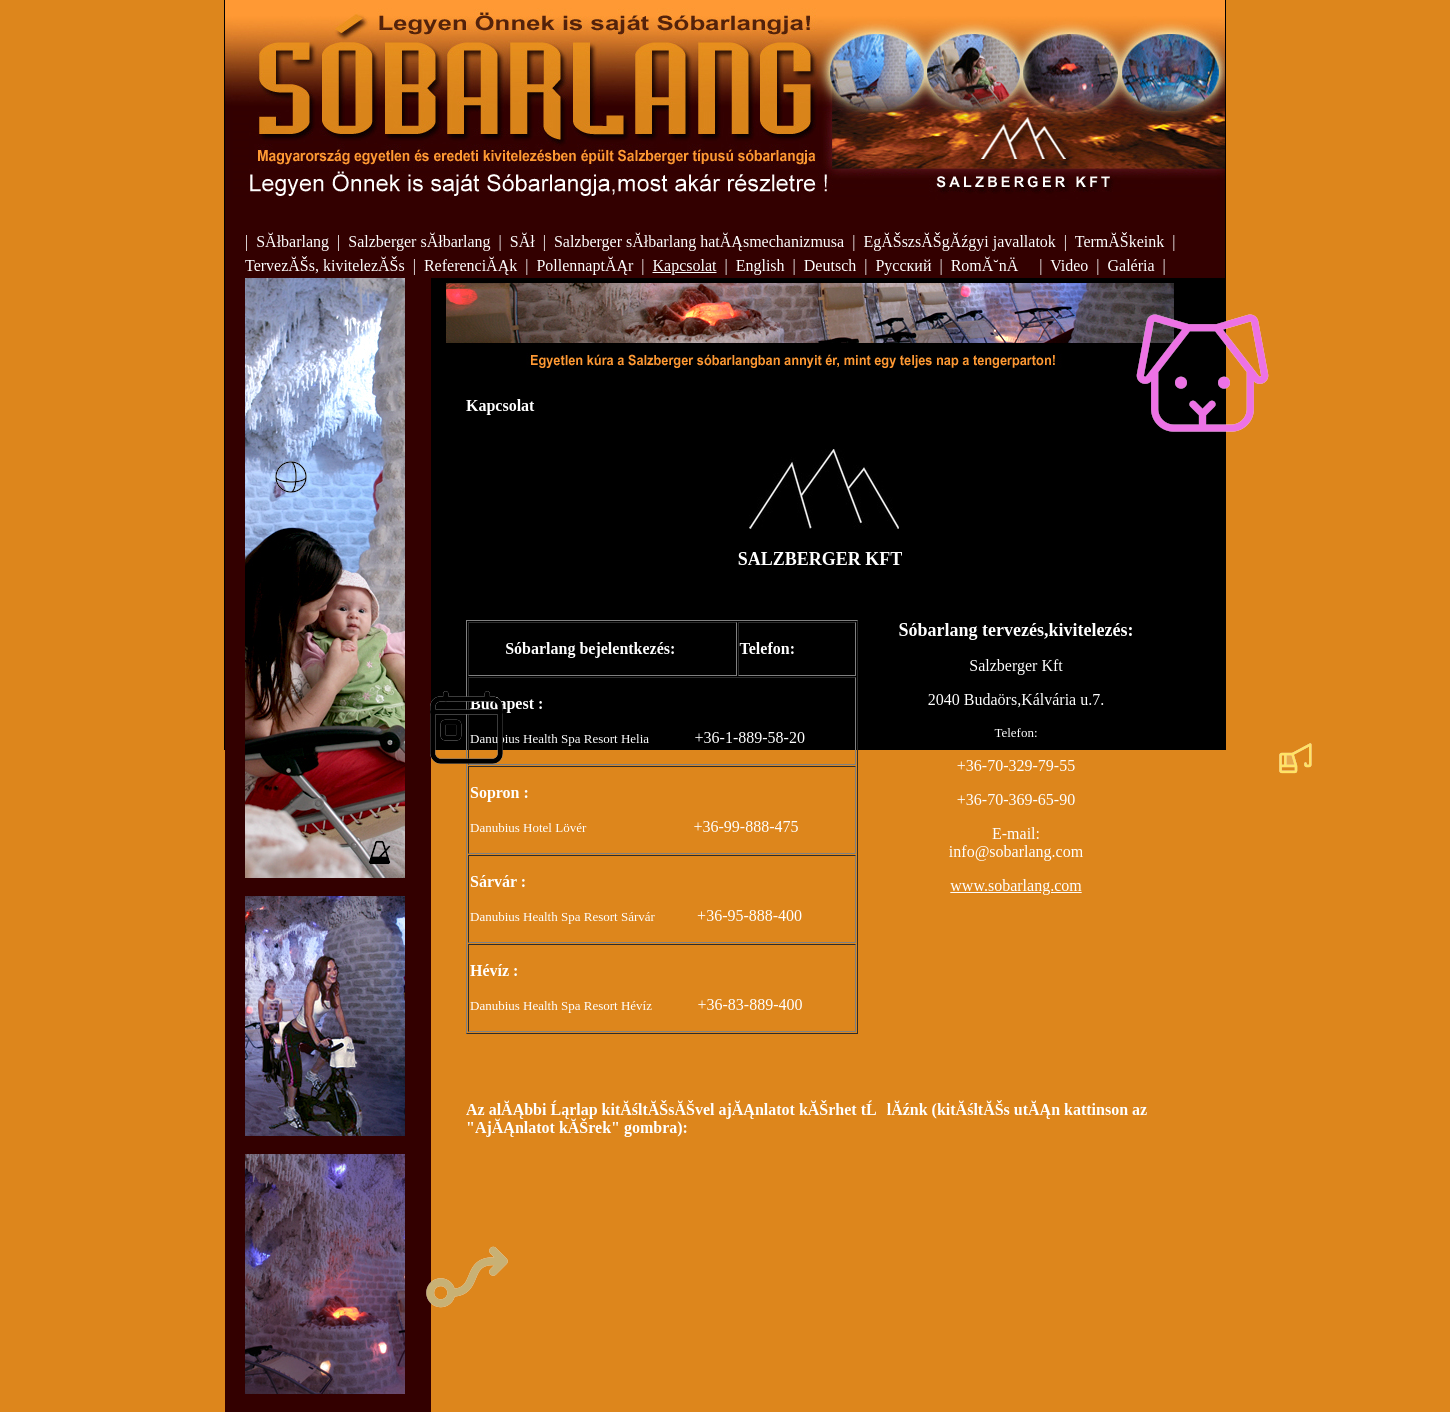 This screenshot has height=1412, width=1450. Describe the element at coordinates (291, 477) in the screenshot. I see `access globe or world view` at that location.